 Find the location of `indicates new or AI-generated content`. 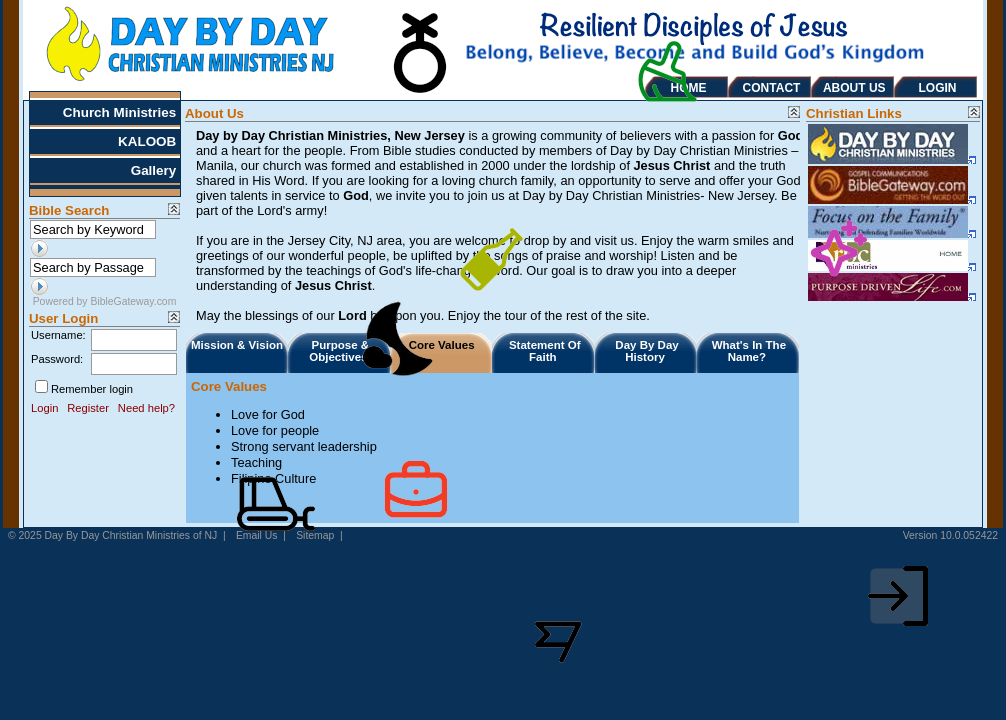

indicates new or AI-generated content is located at coordinates (838, 249).